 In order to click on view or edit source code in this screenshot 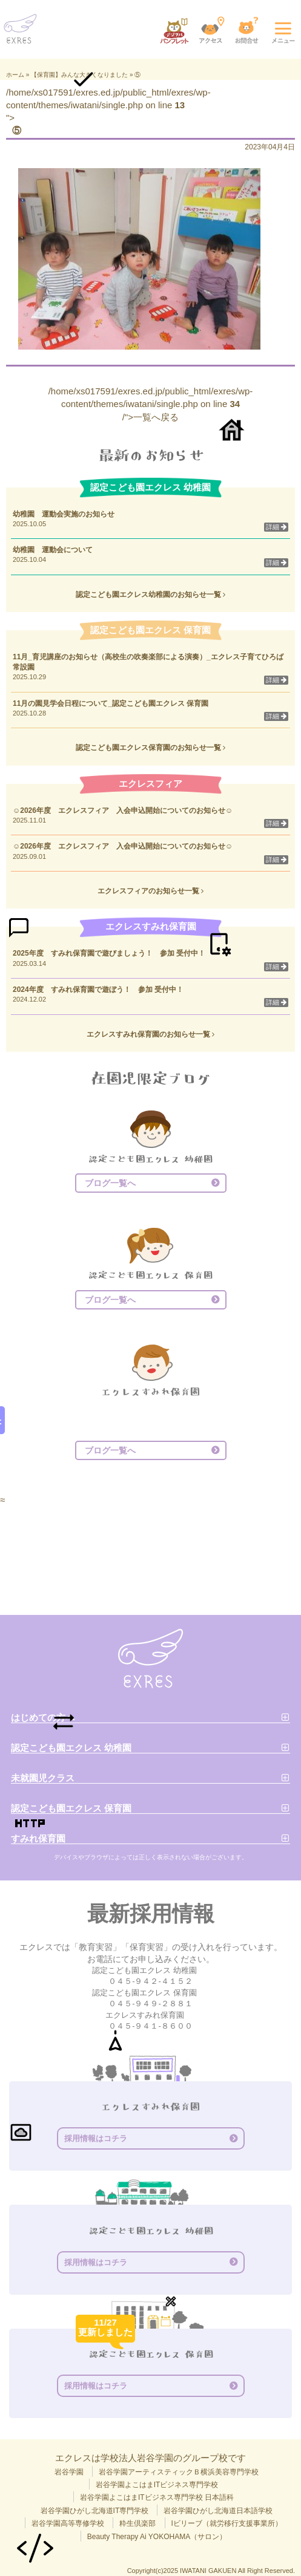, I will do `click(35, 2548)`.